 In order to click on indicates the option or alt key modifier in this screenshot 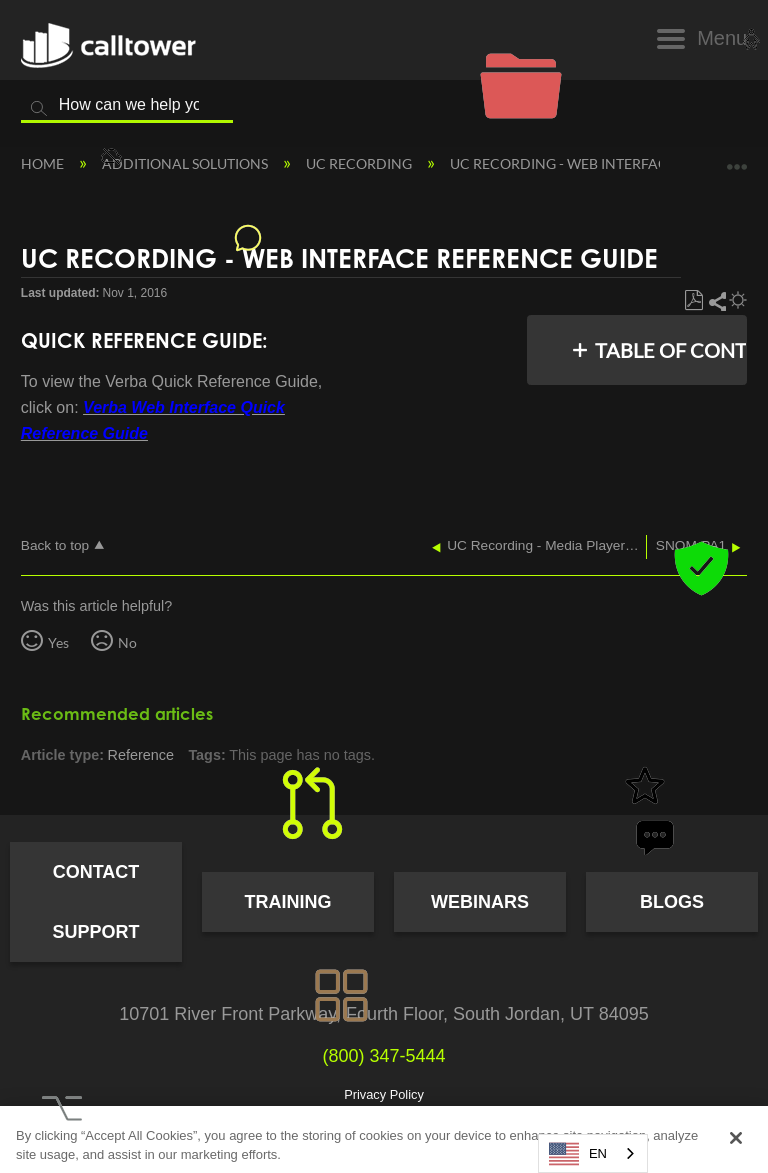, I will do `click(62, 1107)`.